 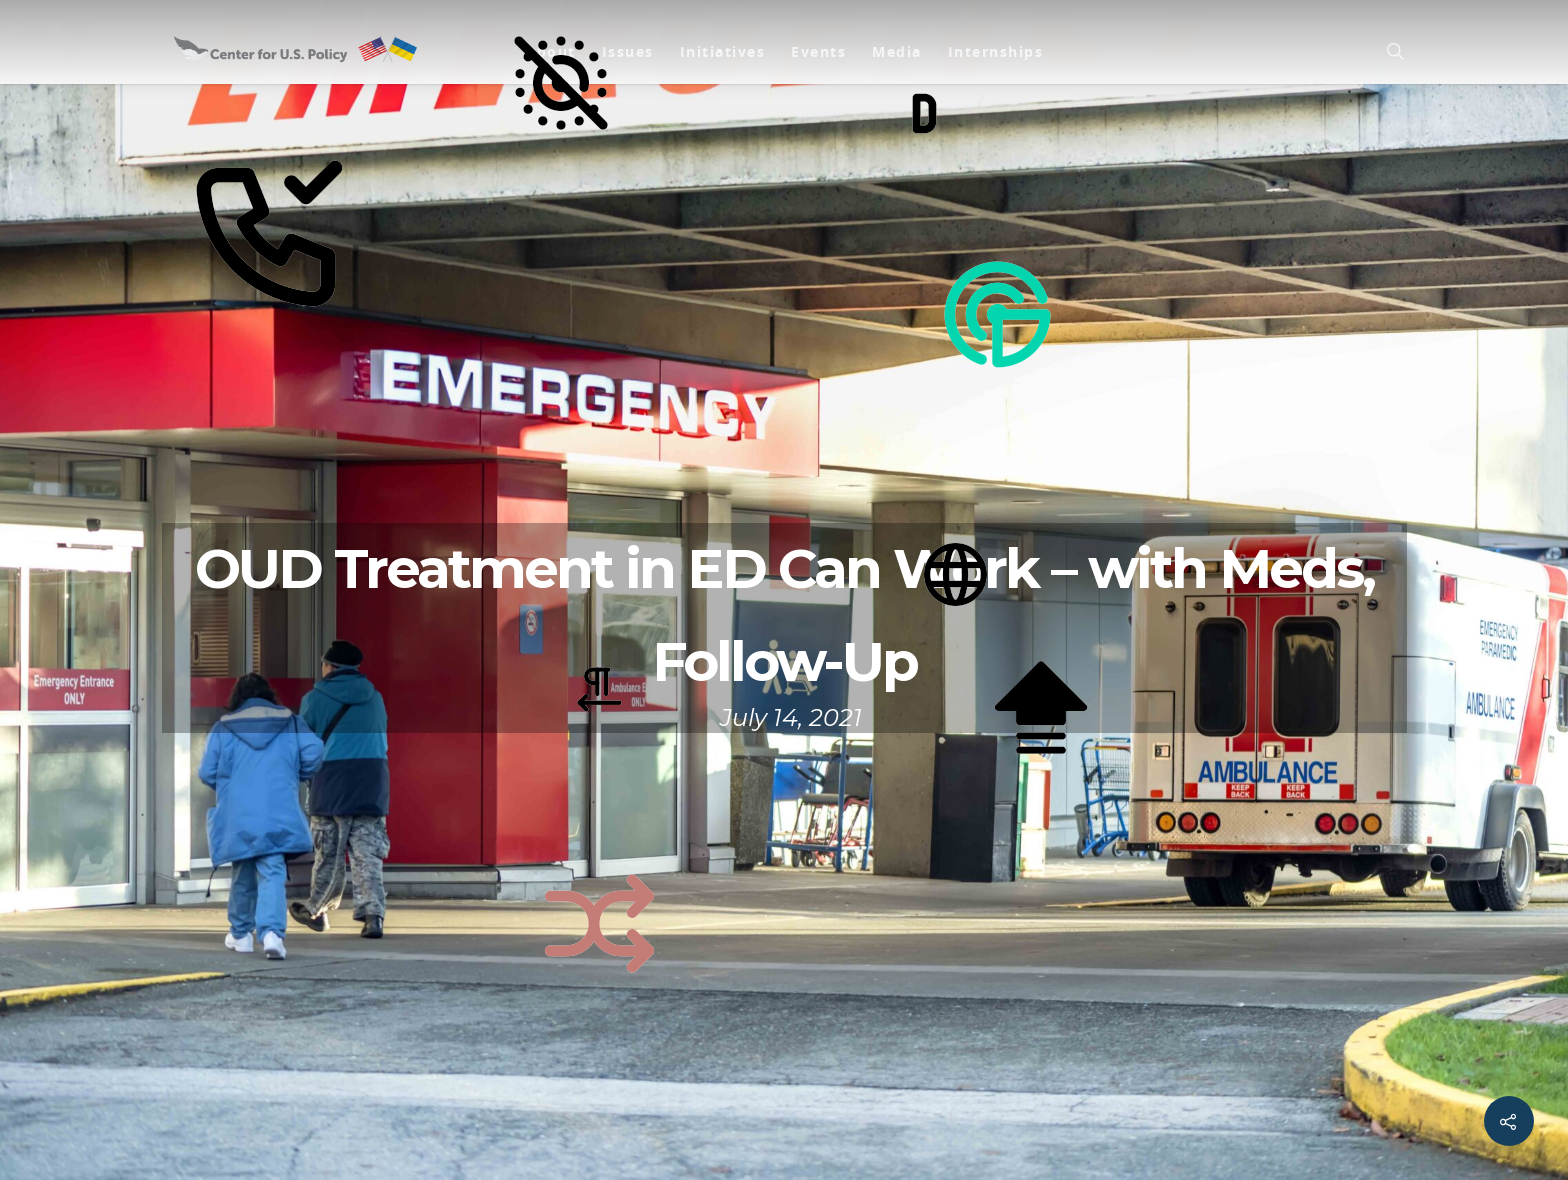 What do you see at coordinates (269, 233) in the screenshot?
I see `call completed successfully` at bounding box center [269, 233].